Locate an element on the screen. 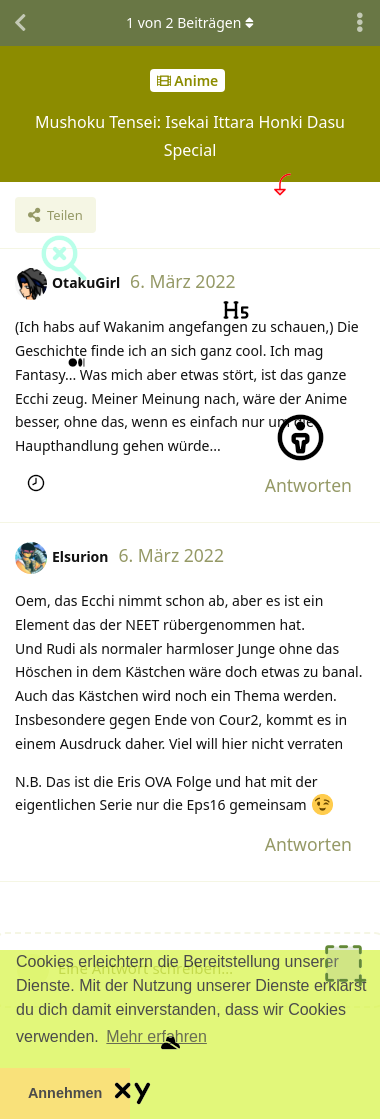  open the Medium app is located at coordinates (76, 362).